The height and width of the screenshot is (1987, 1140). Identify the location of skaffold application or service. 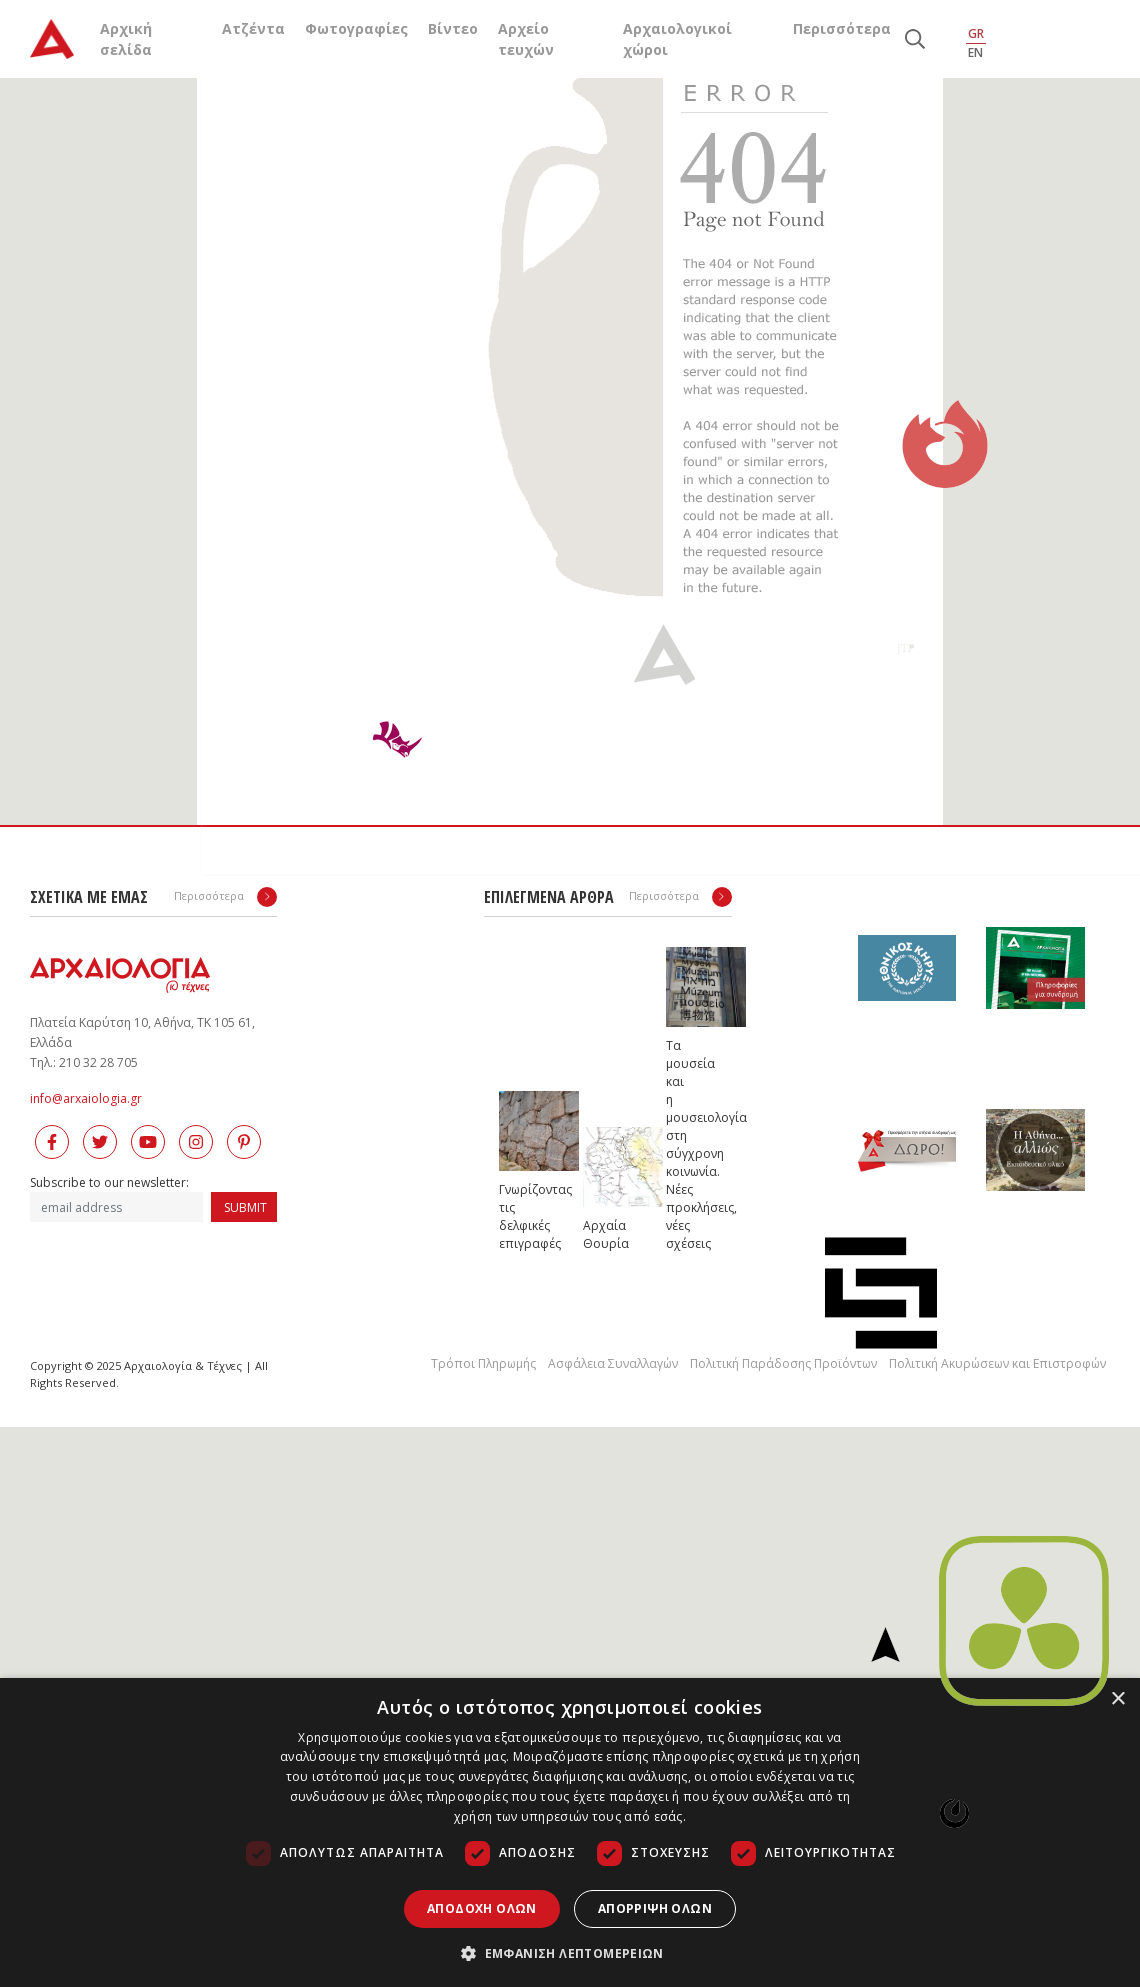
(881, 1293).